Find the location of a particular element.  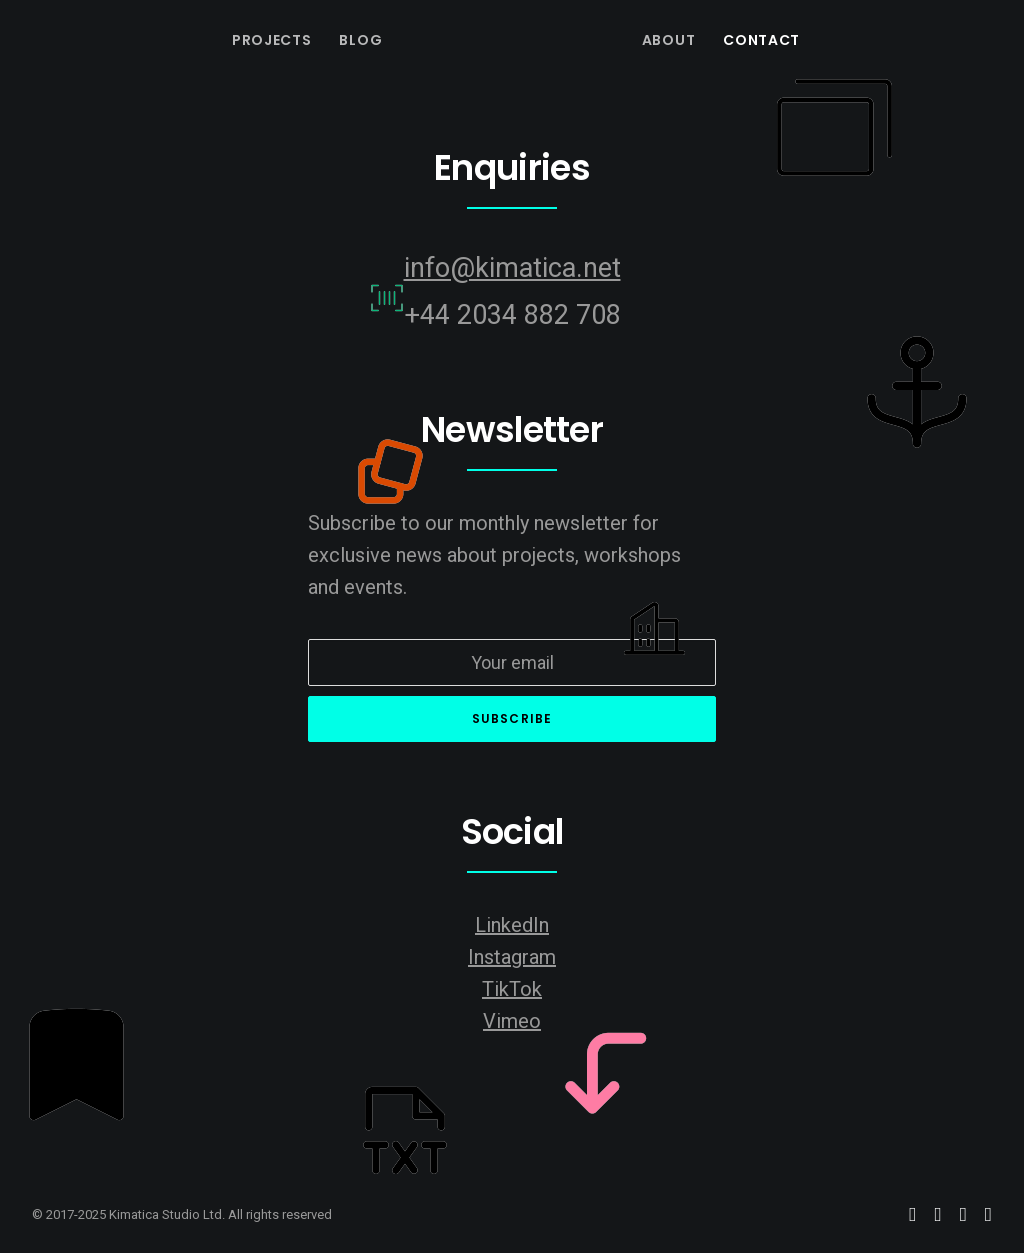

save this item to your bookmarks is located at coordinates (76, 1064).